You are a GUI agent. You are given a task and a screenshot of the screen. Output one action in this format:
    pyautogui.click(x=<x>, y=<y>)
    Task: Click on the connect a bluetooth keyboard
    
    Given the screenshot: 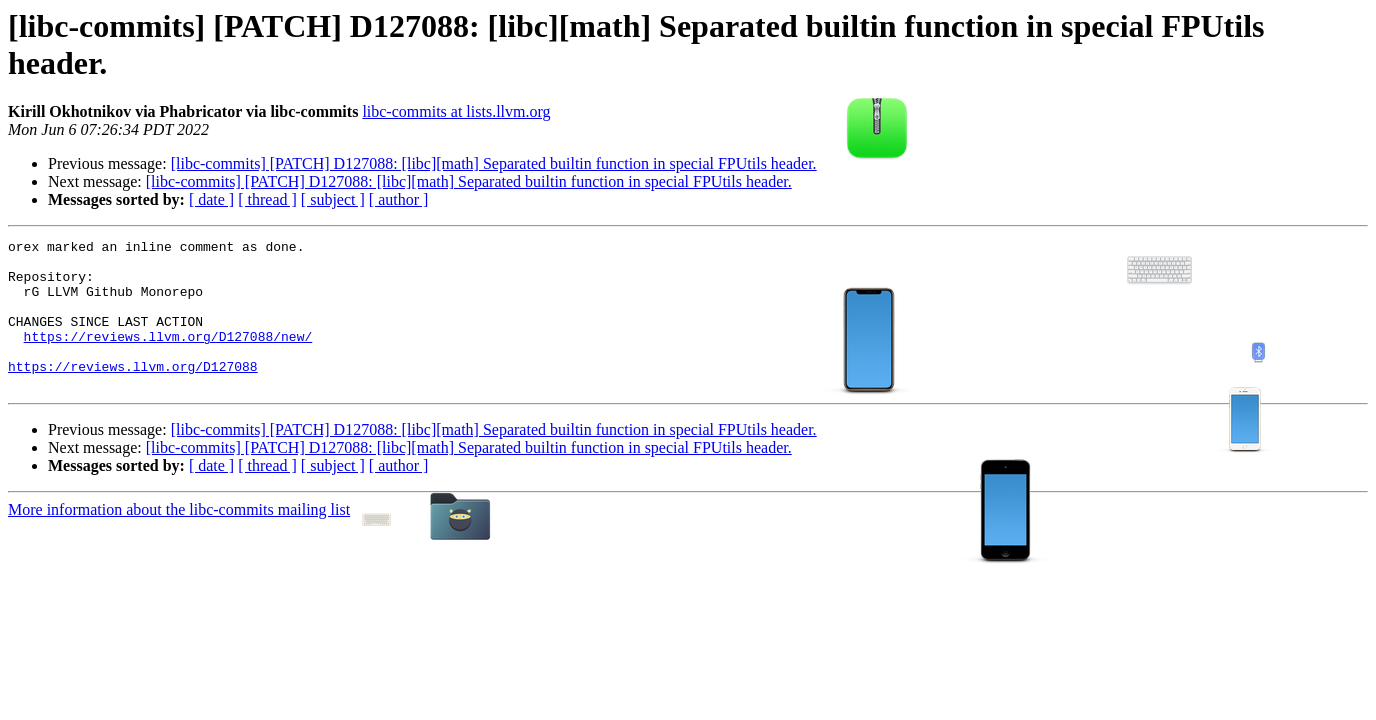 What is the action you would take?
    pyautogui.click(x=1159, y=269)
    